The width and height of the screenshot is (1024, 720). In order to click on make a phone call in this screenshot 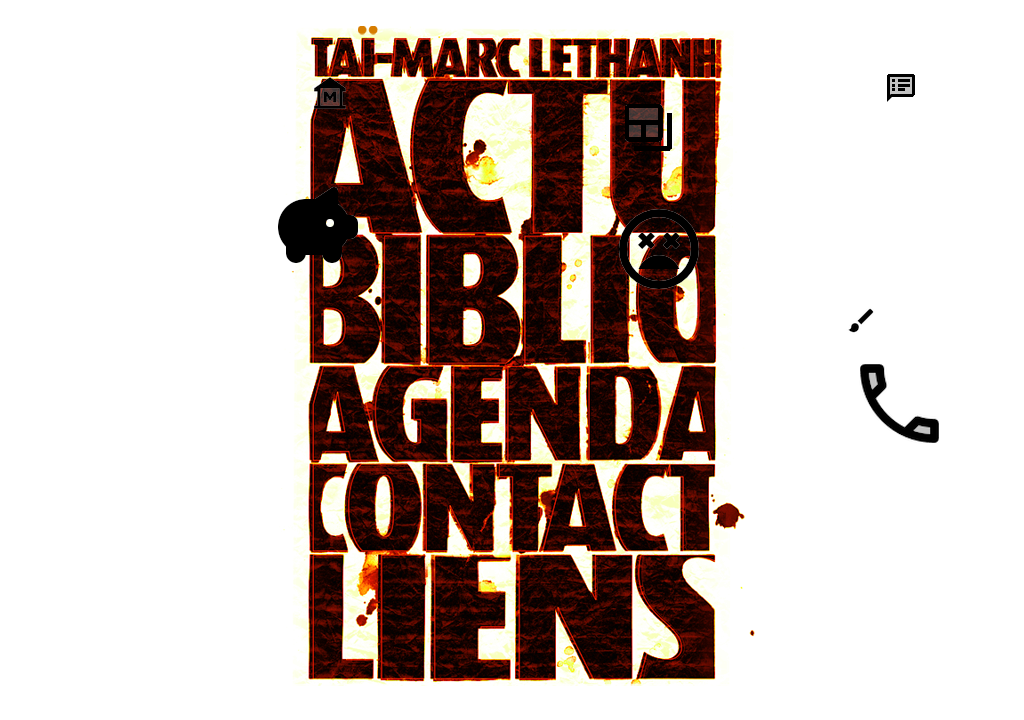, I will do `click(899, 403)`.